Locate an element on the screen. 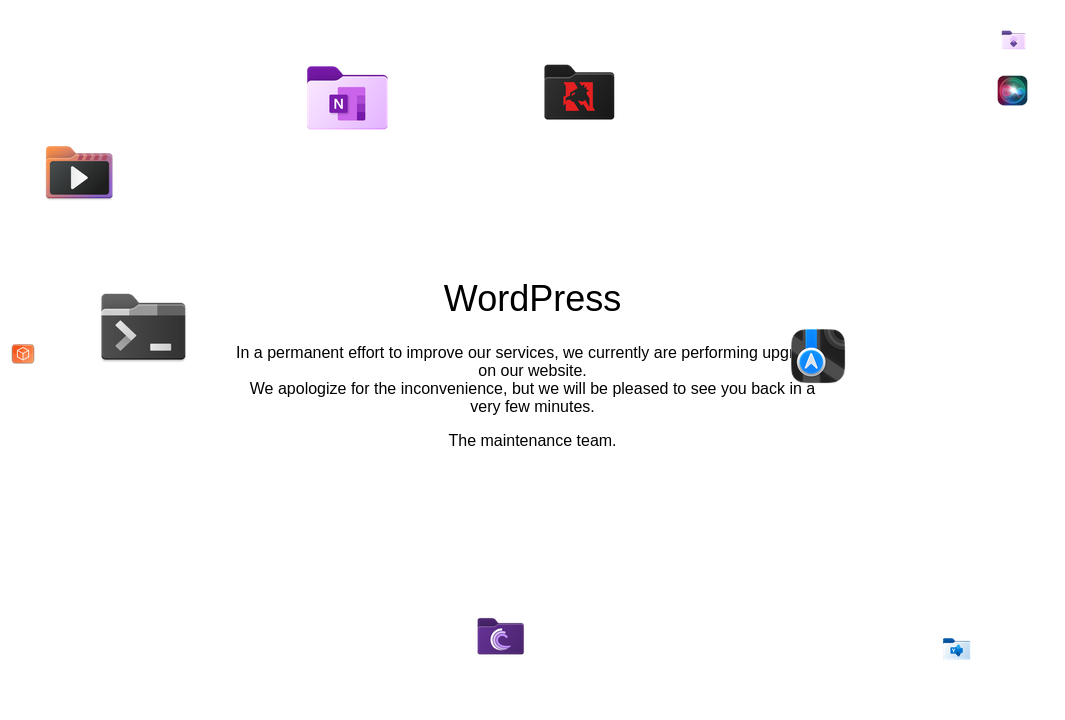  open folder containing Microsoft Yammer files is located at coordinates (956, 649).